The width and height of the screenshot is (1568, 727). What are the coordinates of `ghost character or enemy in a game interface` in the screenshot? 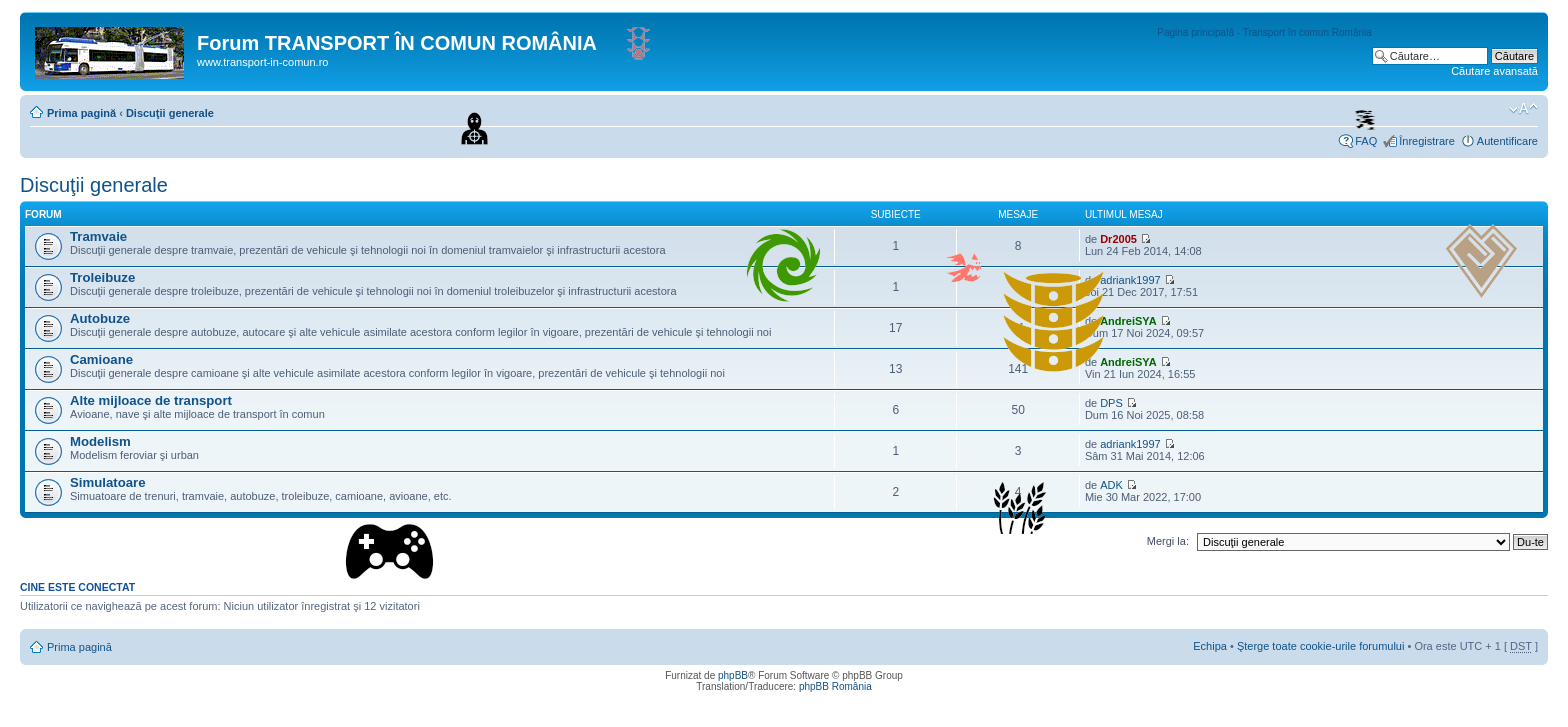 It's located at (963, 267).